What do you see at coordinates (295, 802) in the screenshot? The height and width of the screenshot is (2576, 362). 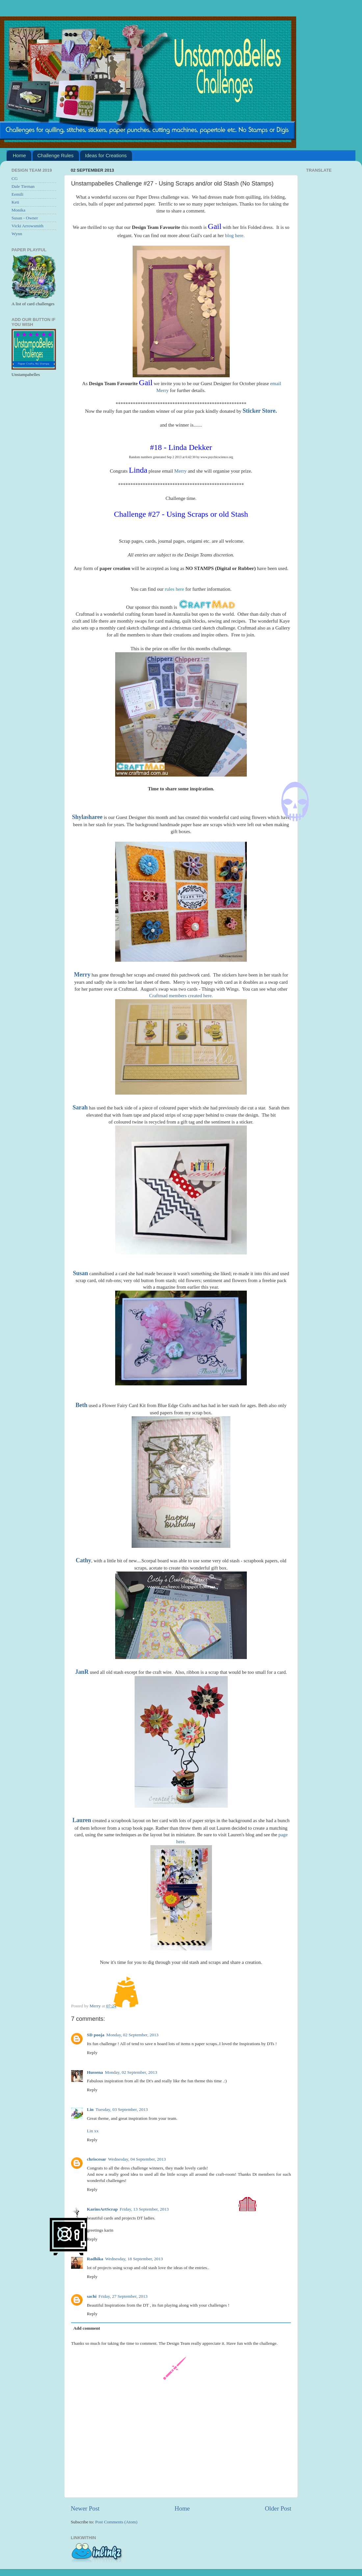 I see `select skull mask avatar or character cosmetic` at bounding box center [295, 802].